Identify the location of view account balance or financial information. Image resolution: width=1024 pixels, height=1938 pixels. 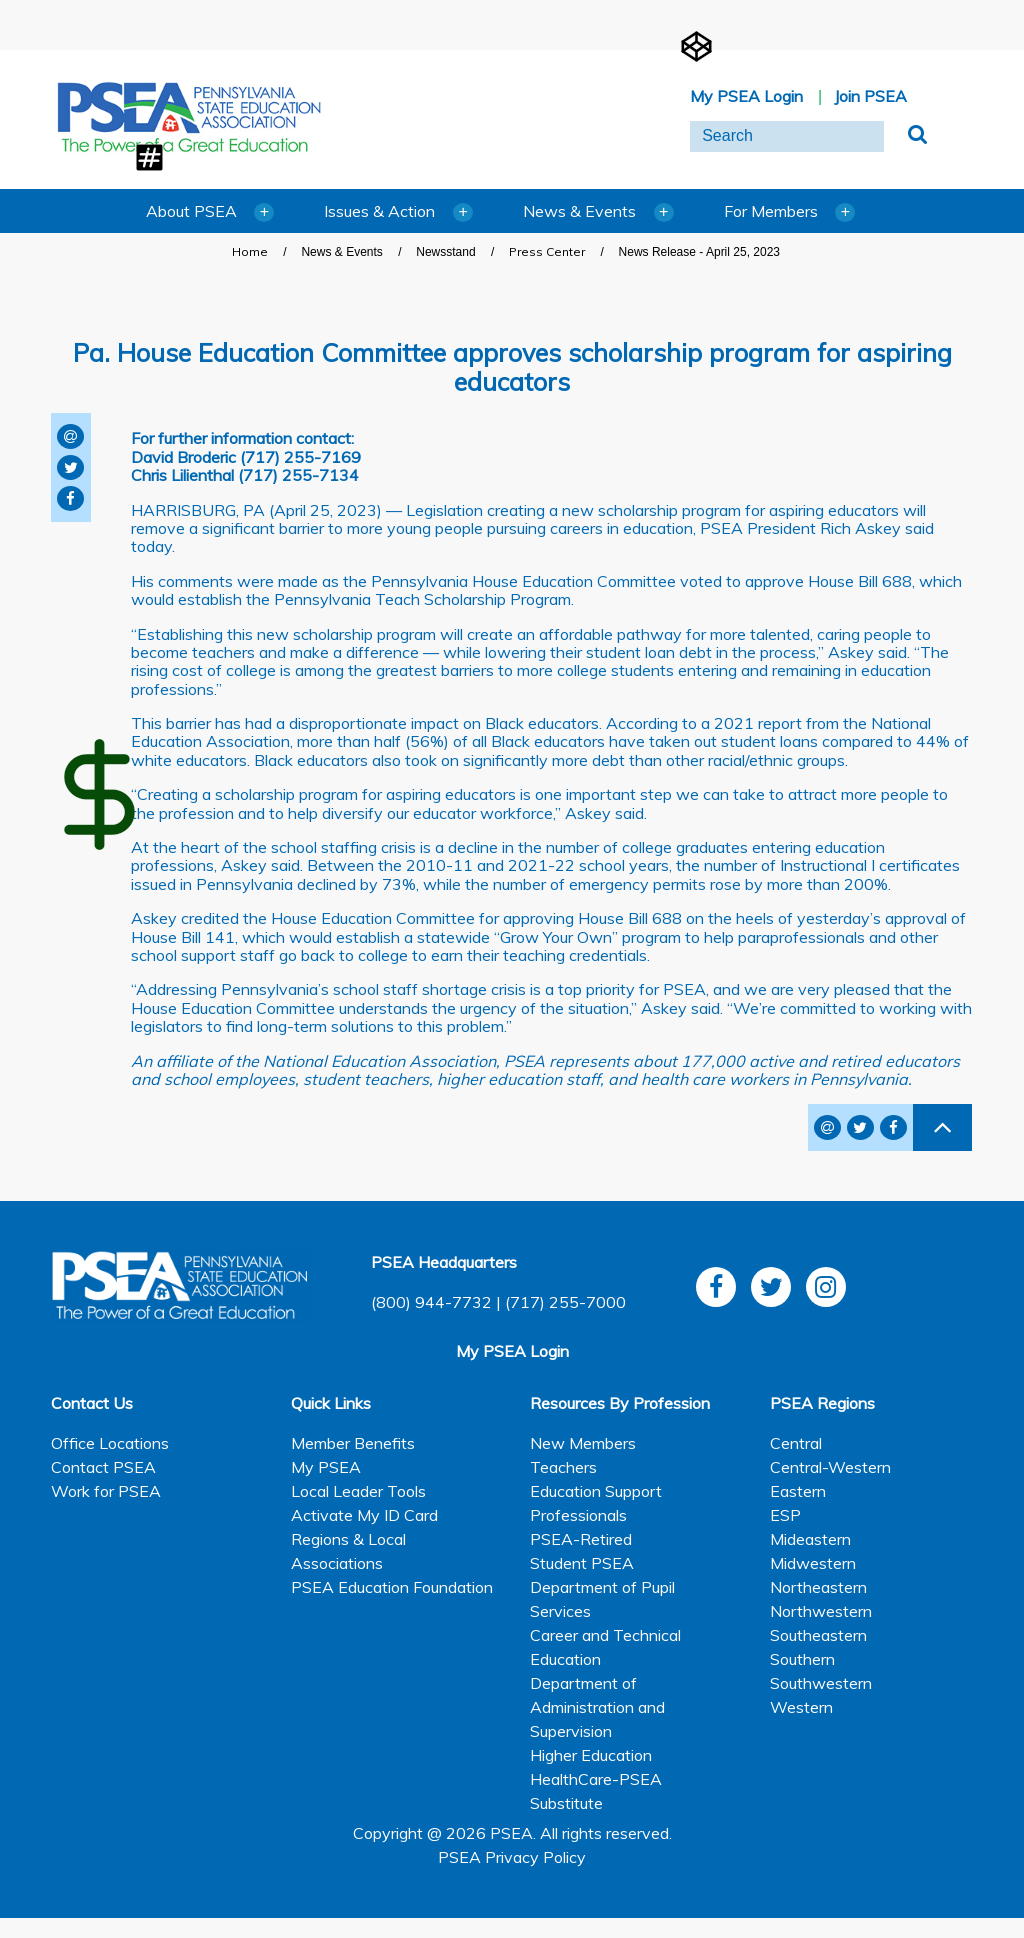
(99, 794).